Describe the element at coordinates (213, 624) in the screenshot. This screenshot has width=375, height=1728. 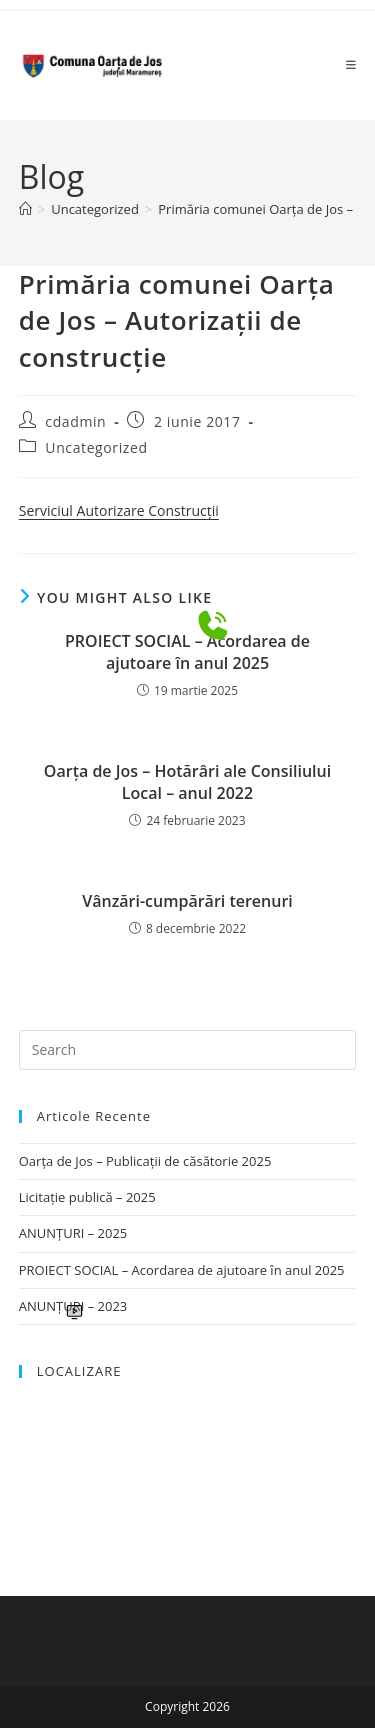
I see `make a phone call` at that location.